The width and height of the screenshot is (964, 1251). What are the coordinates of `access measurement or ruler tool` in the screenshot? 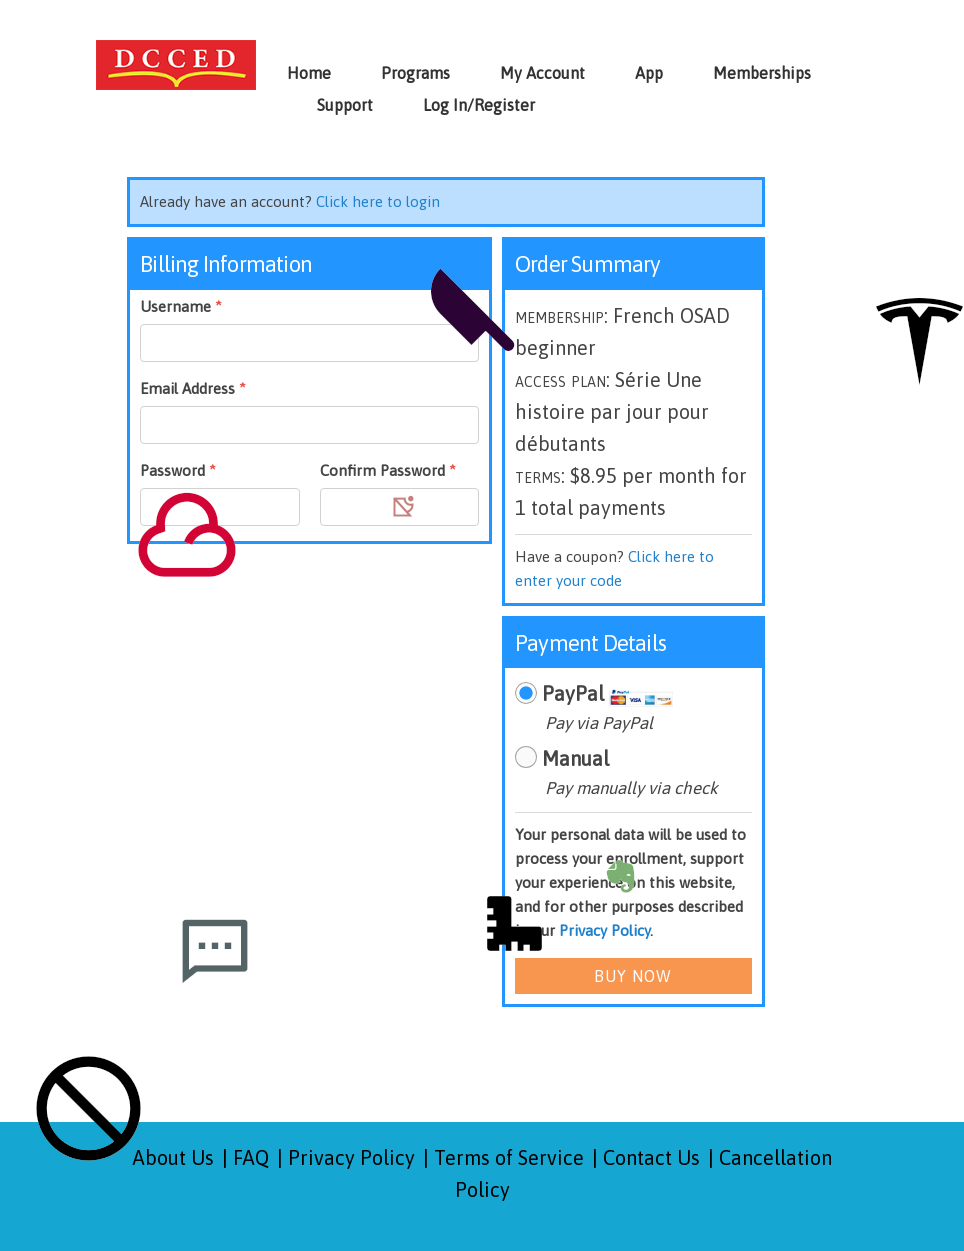 It's located at (514, 923).